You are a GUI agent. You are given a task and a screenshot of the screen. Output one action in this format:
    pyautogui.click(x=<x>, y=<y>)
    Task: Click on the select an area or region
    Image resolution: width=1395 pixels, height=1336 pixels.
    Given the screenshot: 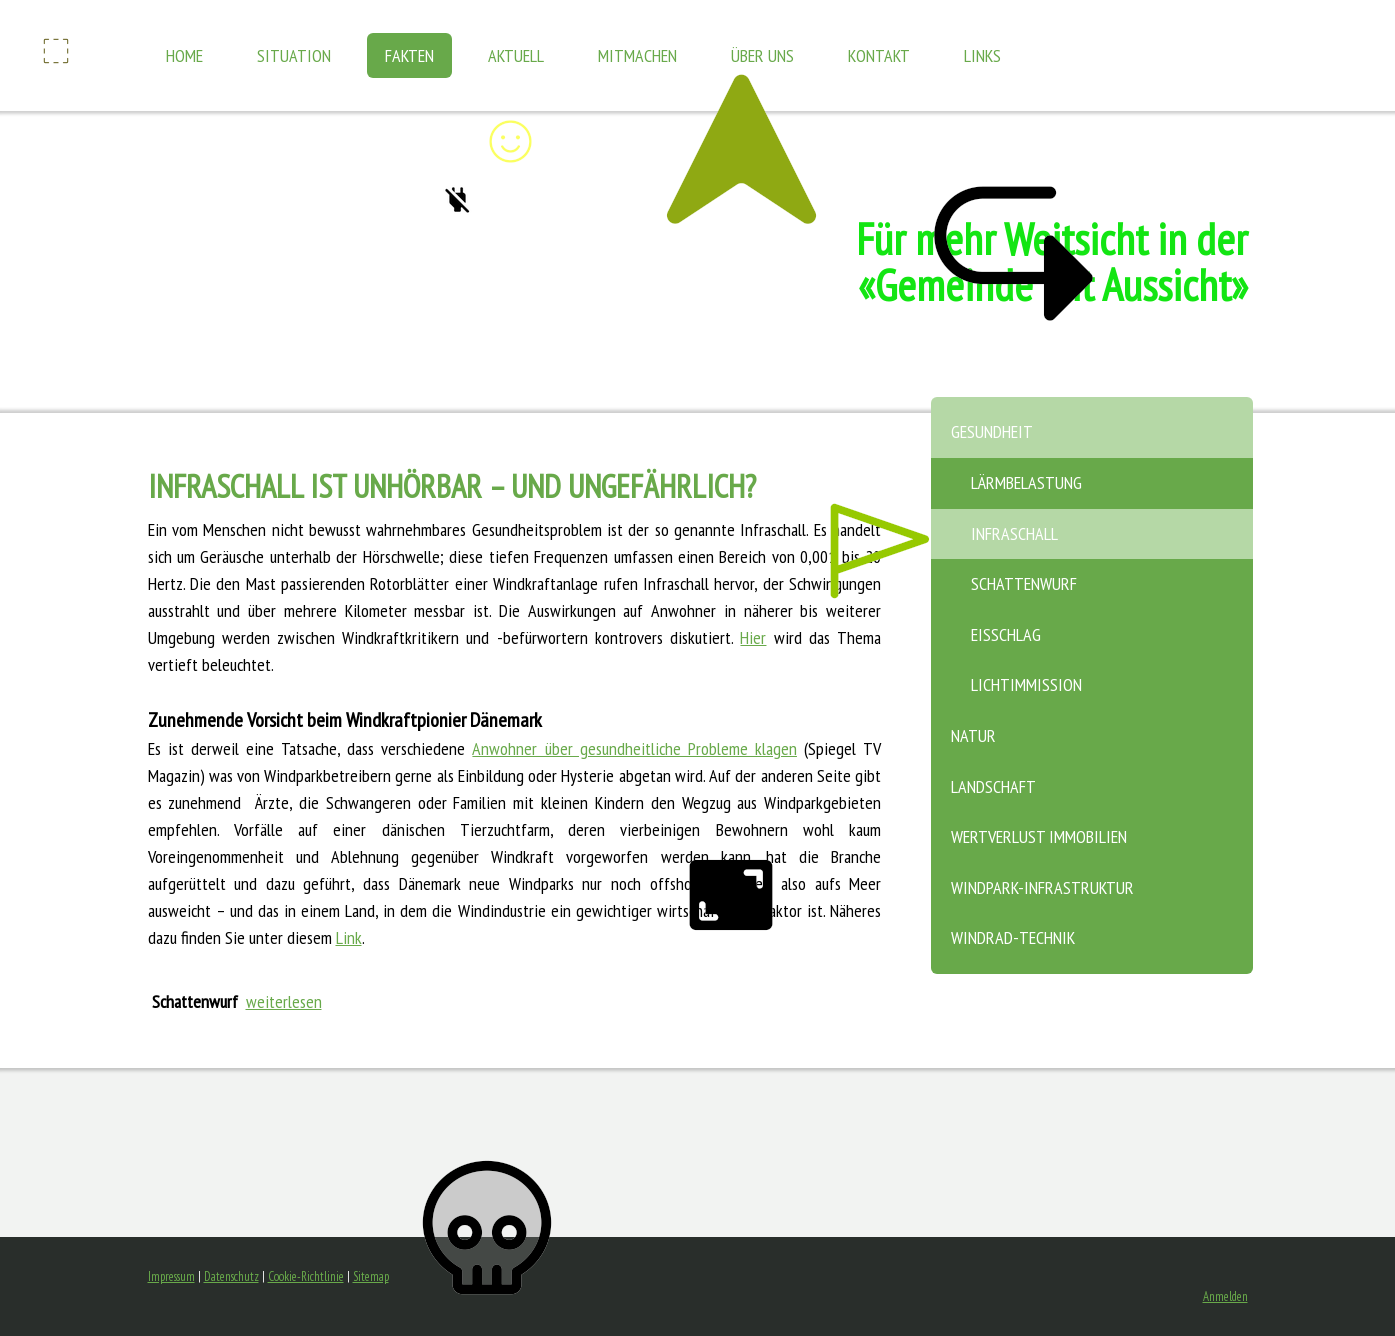 What is the action you would take?
    pyautogui.click(x=56, y=51)
    